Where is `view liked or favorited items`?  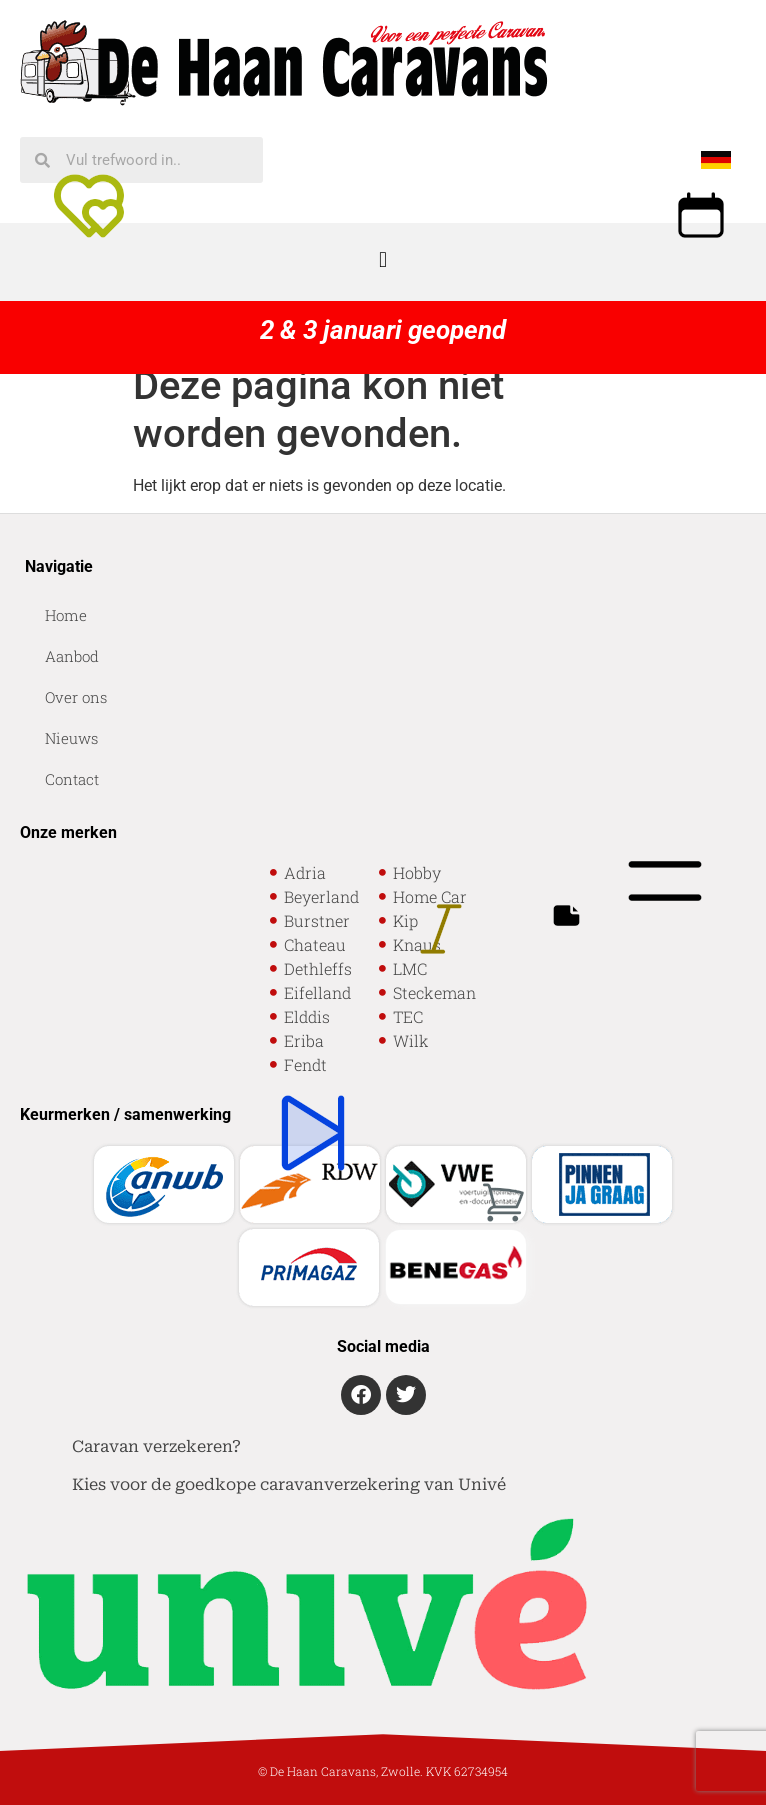 view liked or favorited items is located at coordinates (89, 206).